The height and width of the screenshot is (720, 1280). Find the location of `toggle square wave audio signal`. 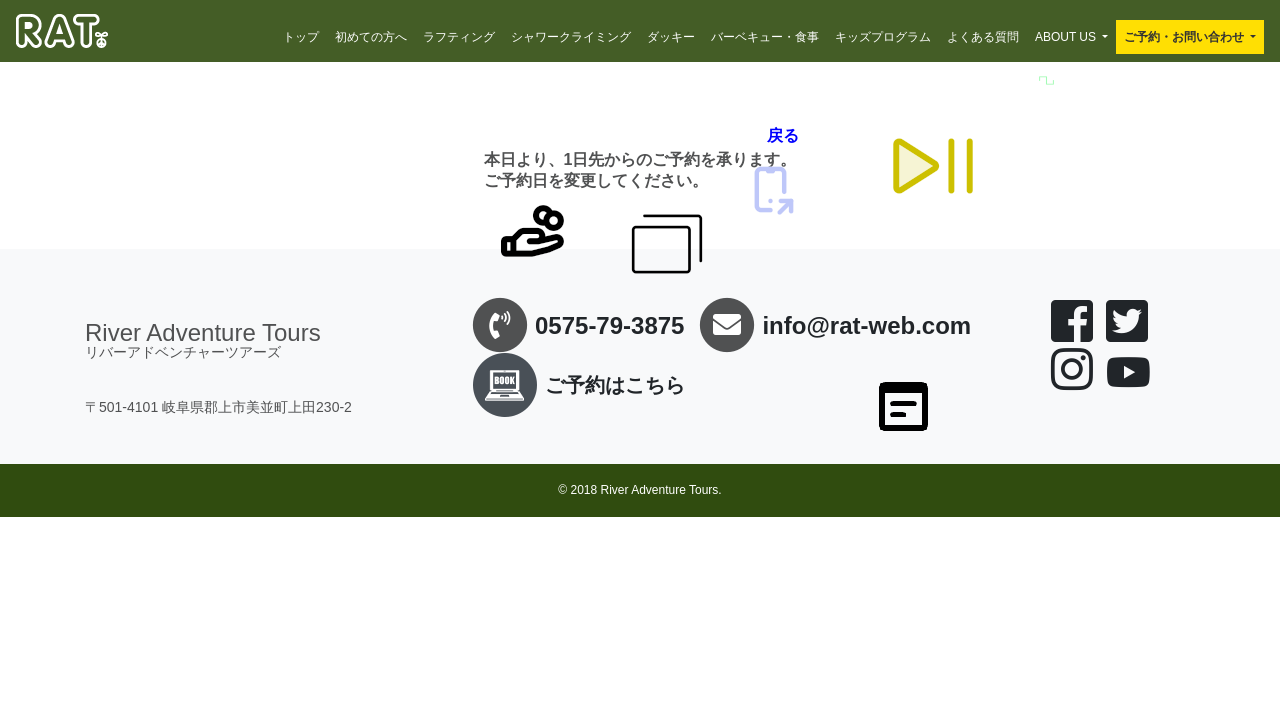

toggle square wave audio signal is located at coordinates (1046, 80).